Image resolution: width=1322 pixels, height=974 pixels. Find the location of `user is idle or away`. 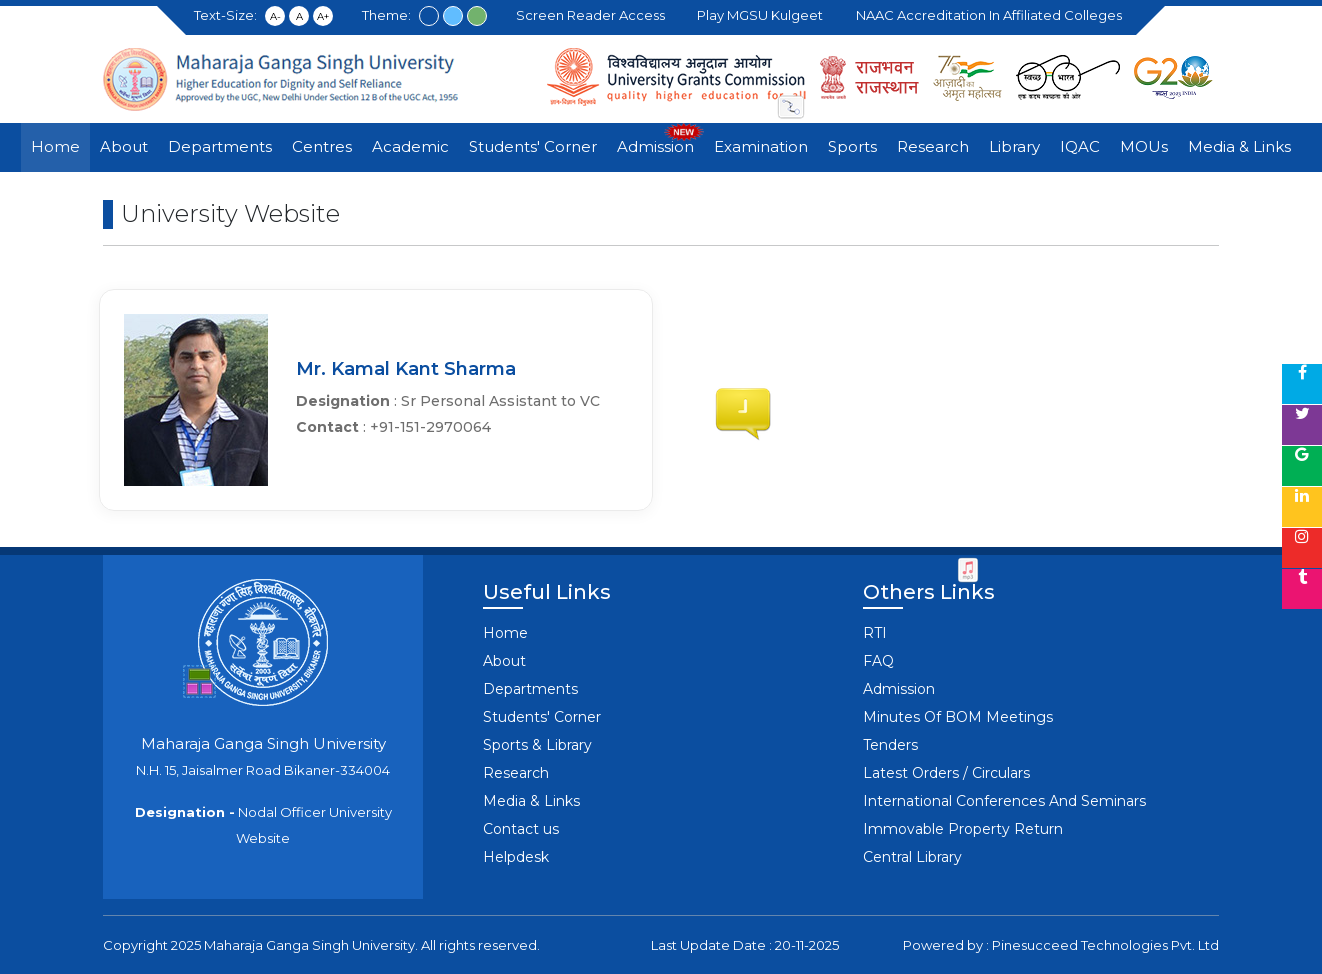

user is idle or away is located at coordinates (743, 413).